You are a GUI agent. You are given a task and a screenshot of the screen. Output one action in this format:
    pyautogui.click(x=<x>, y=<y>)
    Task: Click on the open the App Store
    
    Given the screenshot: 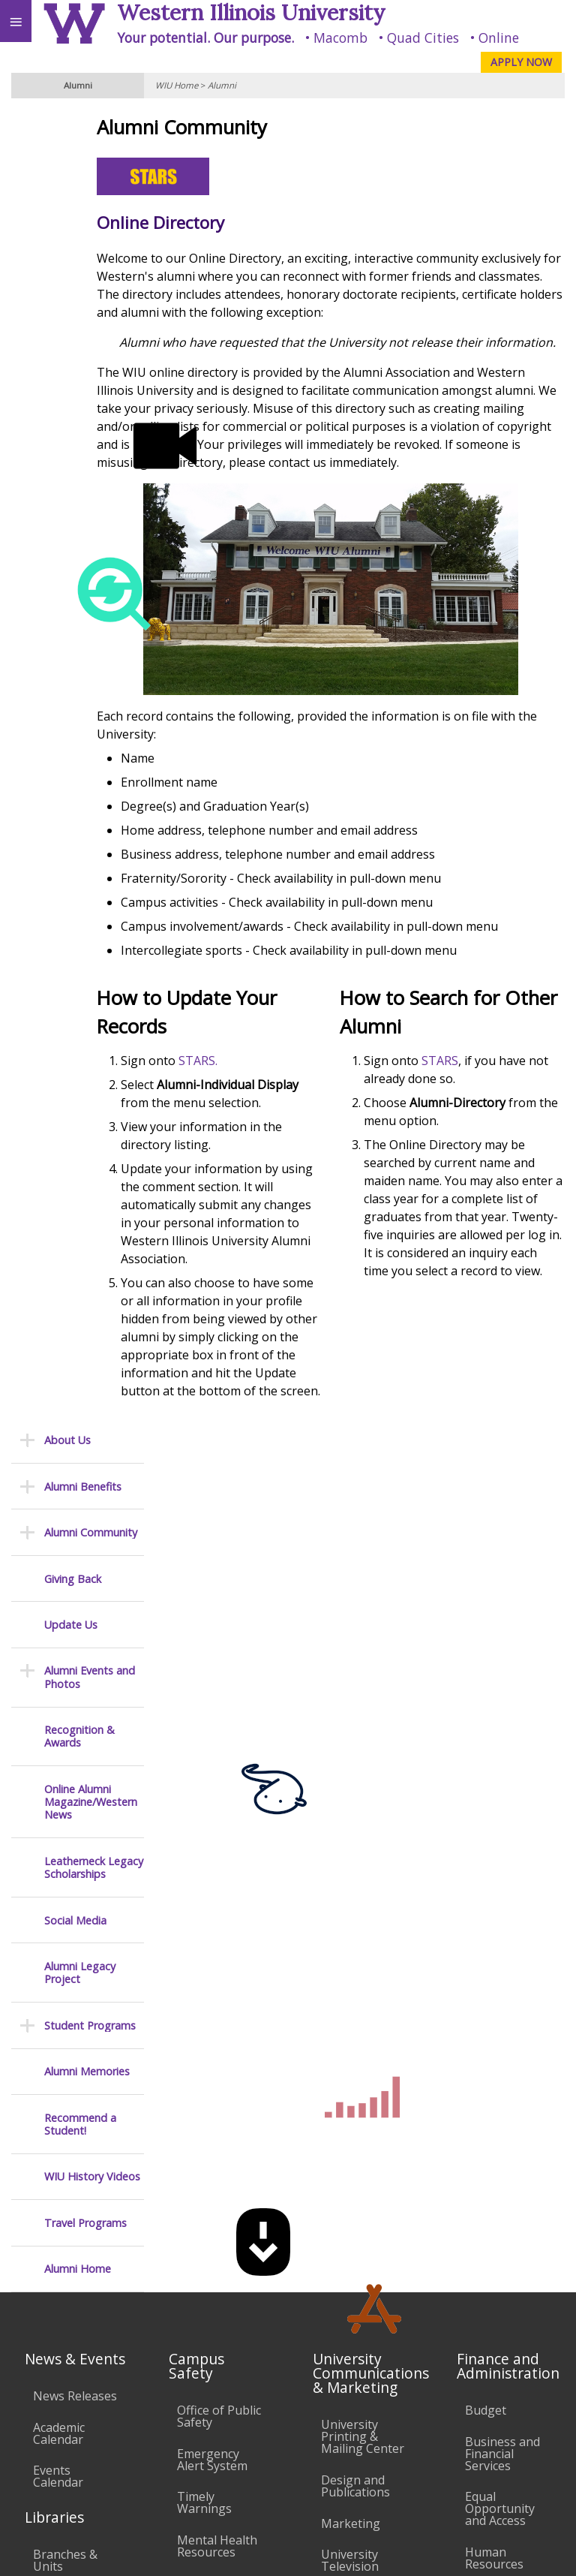 What is the action you would take?
    pyautogui.click(x=374, y=2309)
    